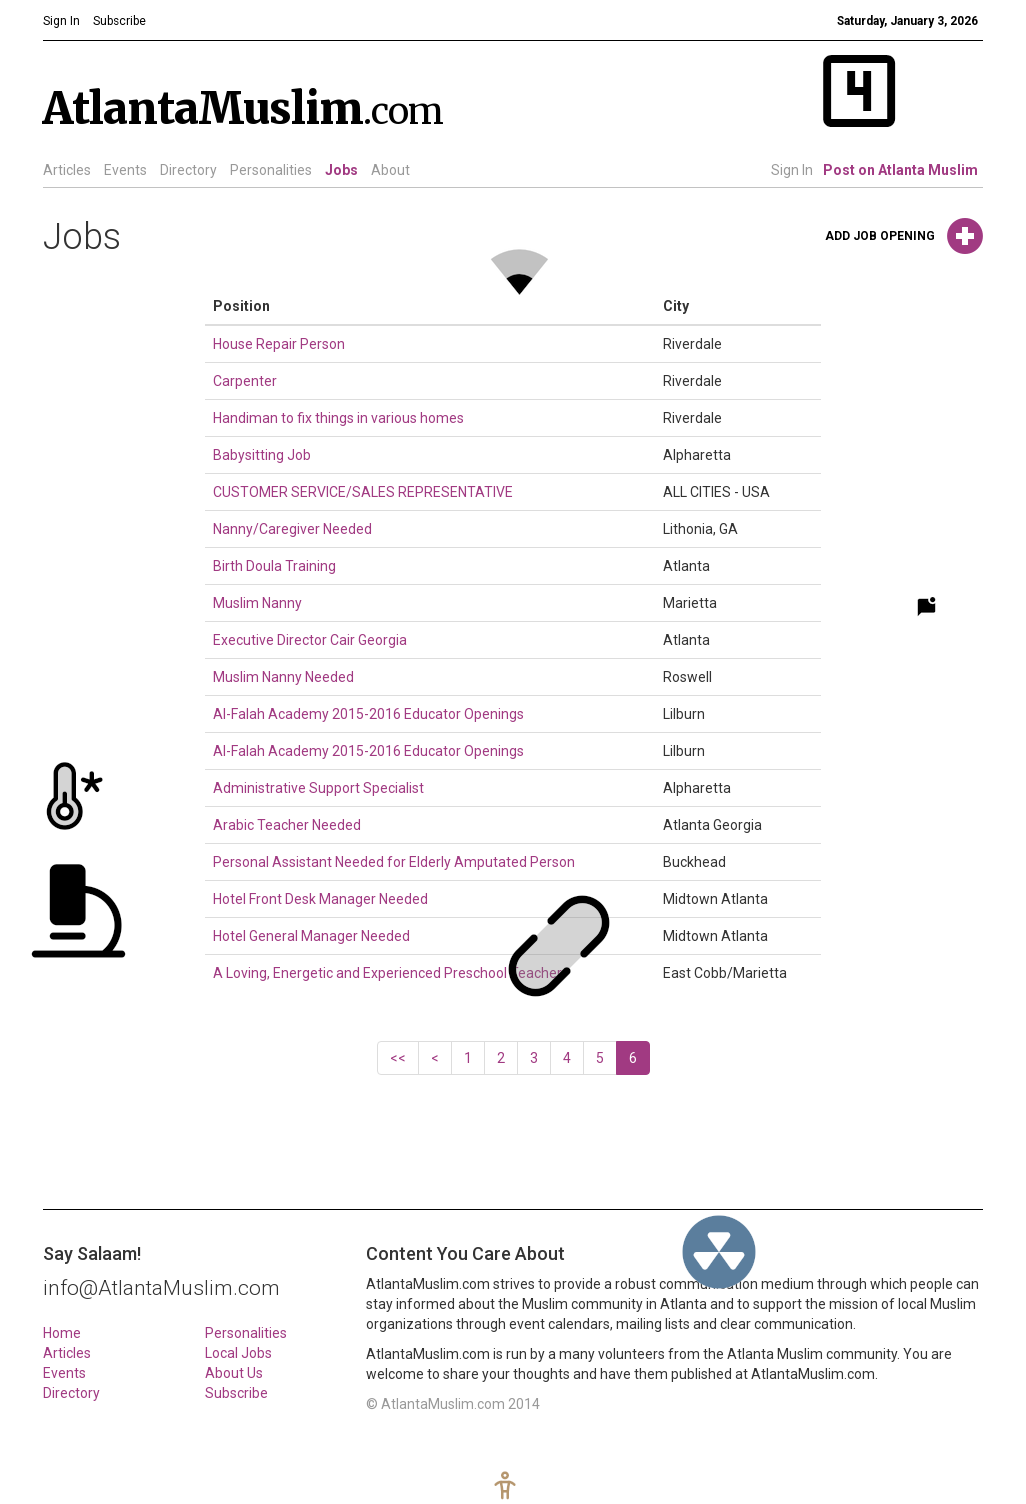  Describe the element at coordinates (67, 796) in the screenshot. I see `indicates low temperature or cold conditions` at that location.